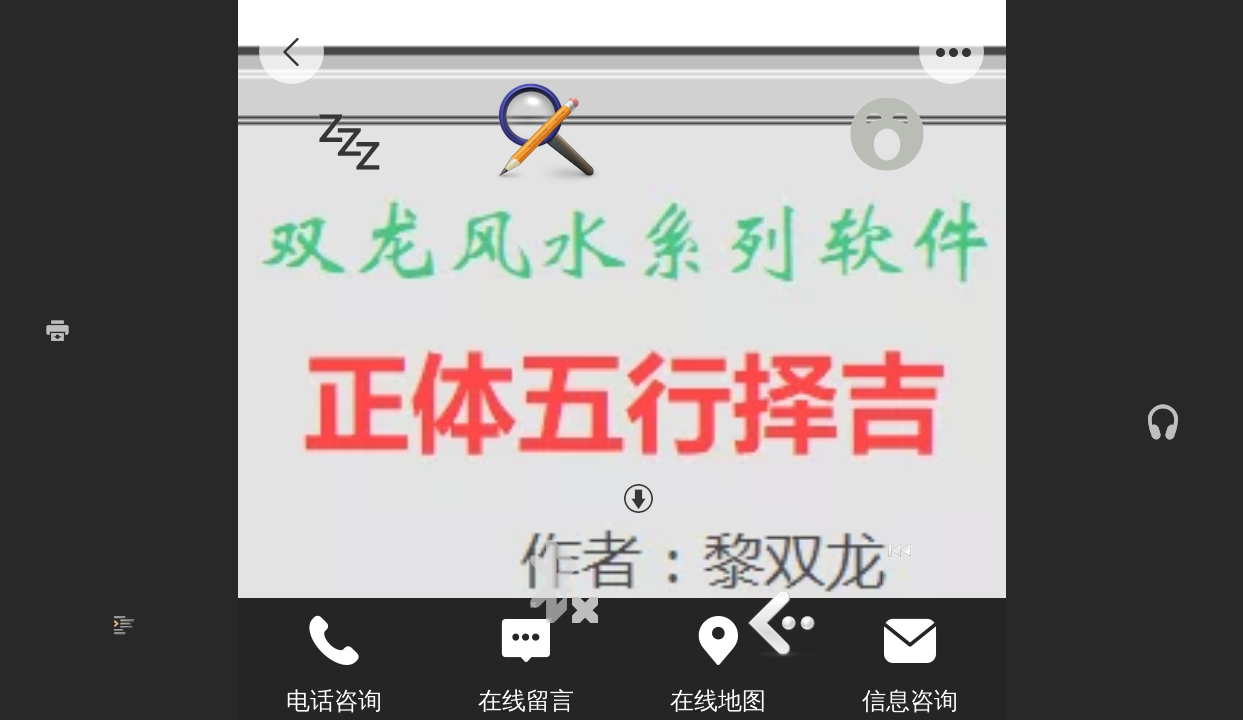 Image resolution: width=1243 pixels, height=720 pixels. What do you see at coordinates (638, 498) in the screenshot?
I see `download a file or resource` at bounding box center [638, 498].